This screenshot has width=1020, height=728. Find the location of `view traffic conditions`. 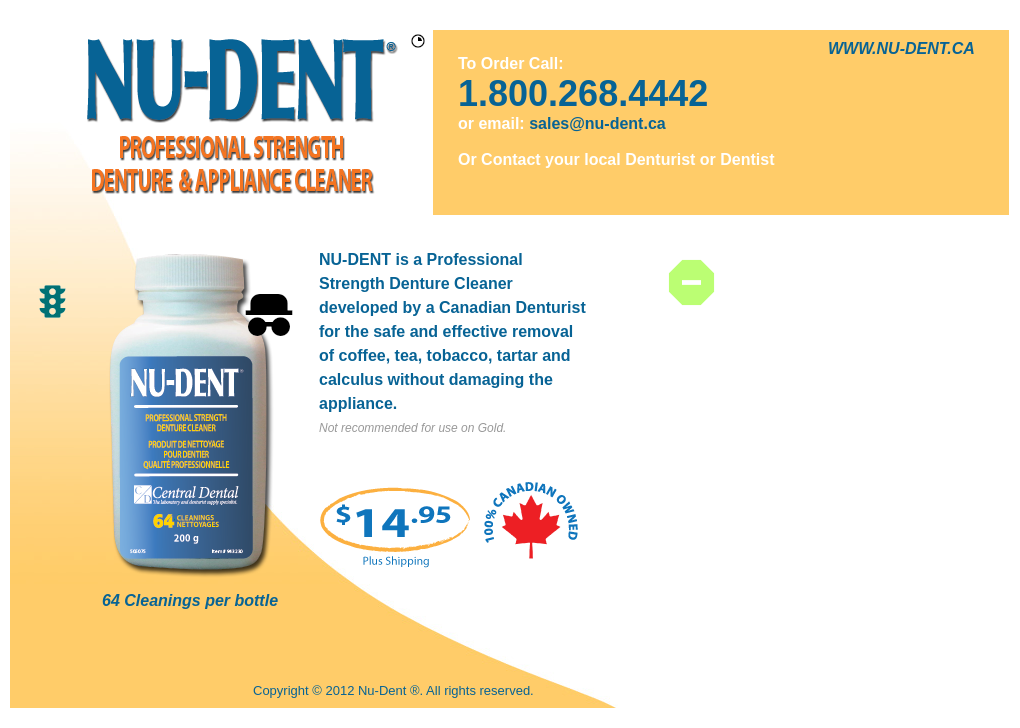

view traffic conditions is located at coordinates (52, 301).